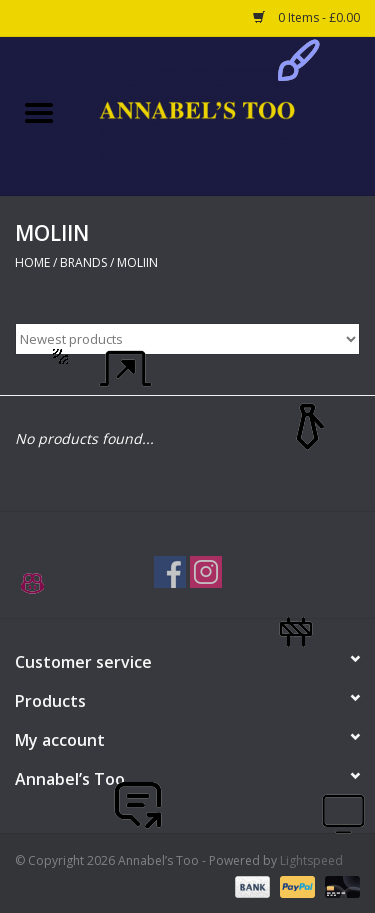 The image size is (375, 913). What do you see at coordinates (32, 583) in the screenshot?
I see `access github copilot ai assistant` at bounding box center [32, 583].